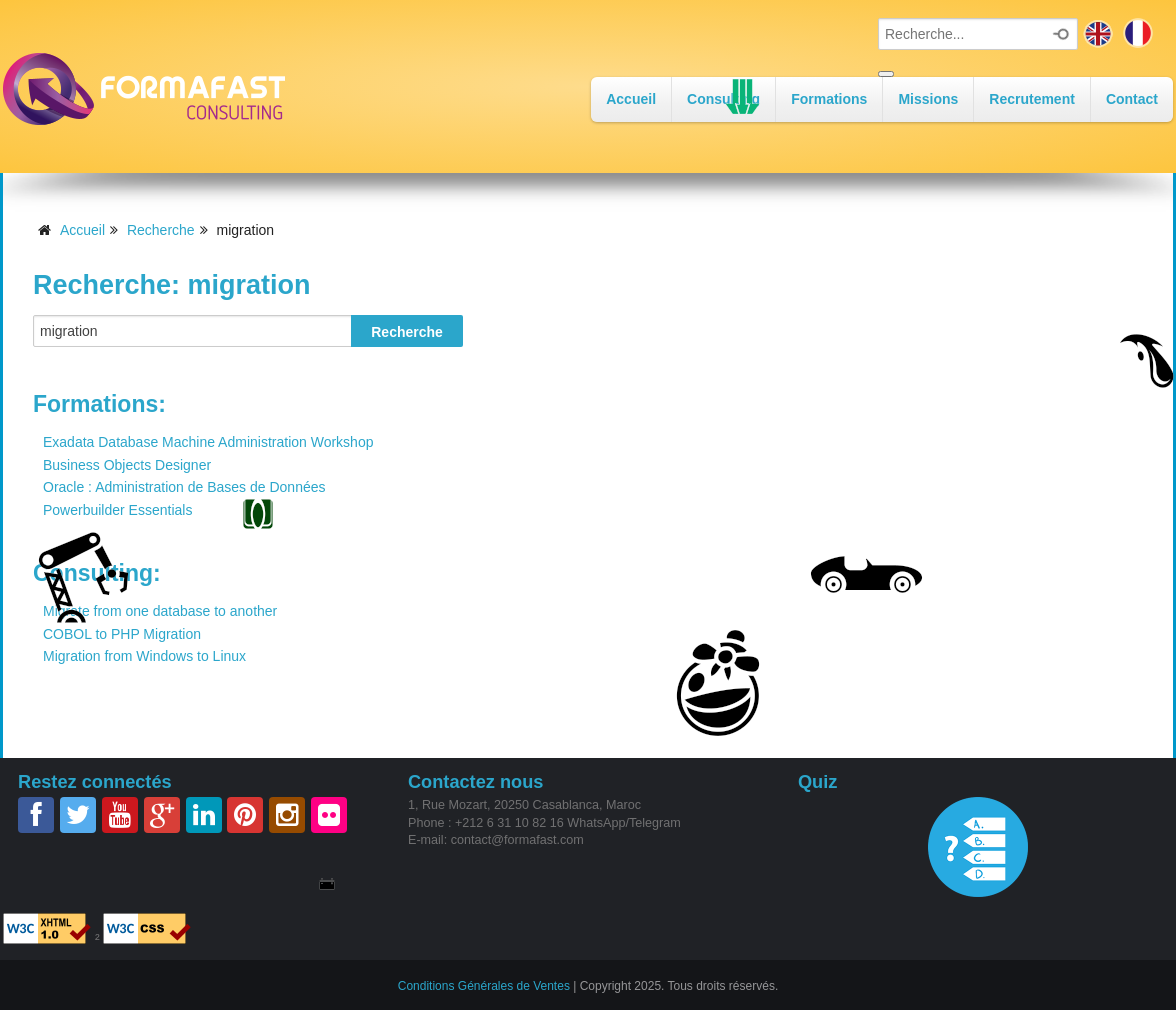 The image size is (1176, 1010). What do you see at coordinates (718, 683) in the screenshot?
I see `collect nectar or fruit rewards in-game` at bounding box center [718, 683].